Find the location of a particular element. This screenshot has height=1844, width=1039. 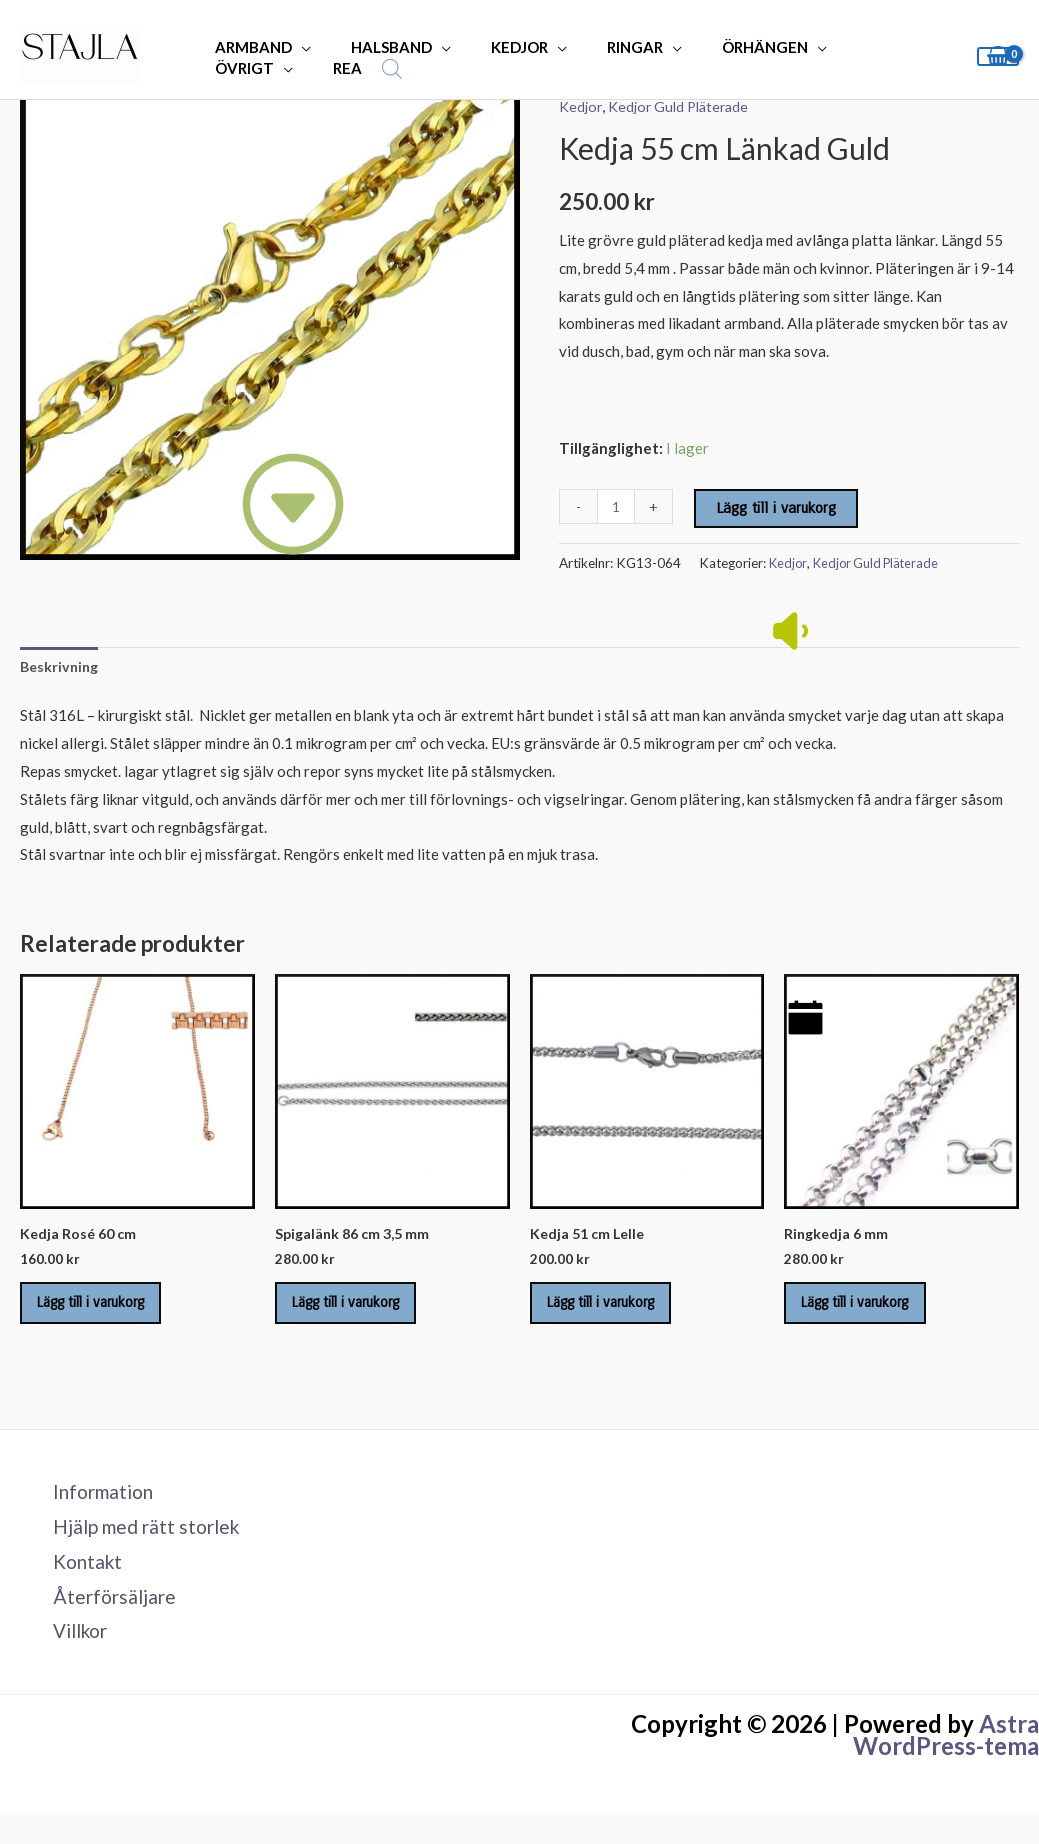

view calendar with no events is located at coordinates (805, 1017).